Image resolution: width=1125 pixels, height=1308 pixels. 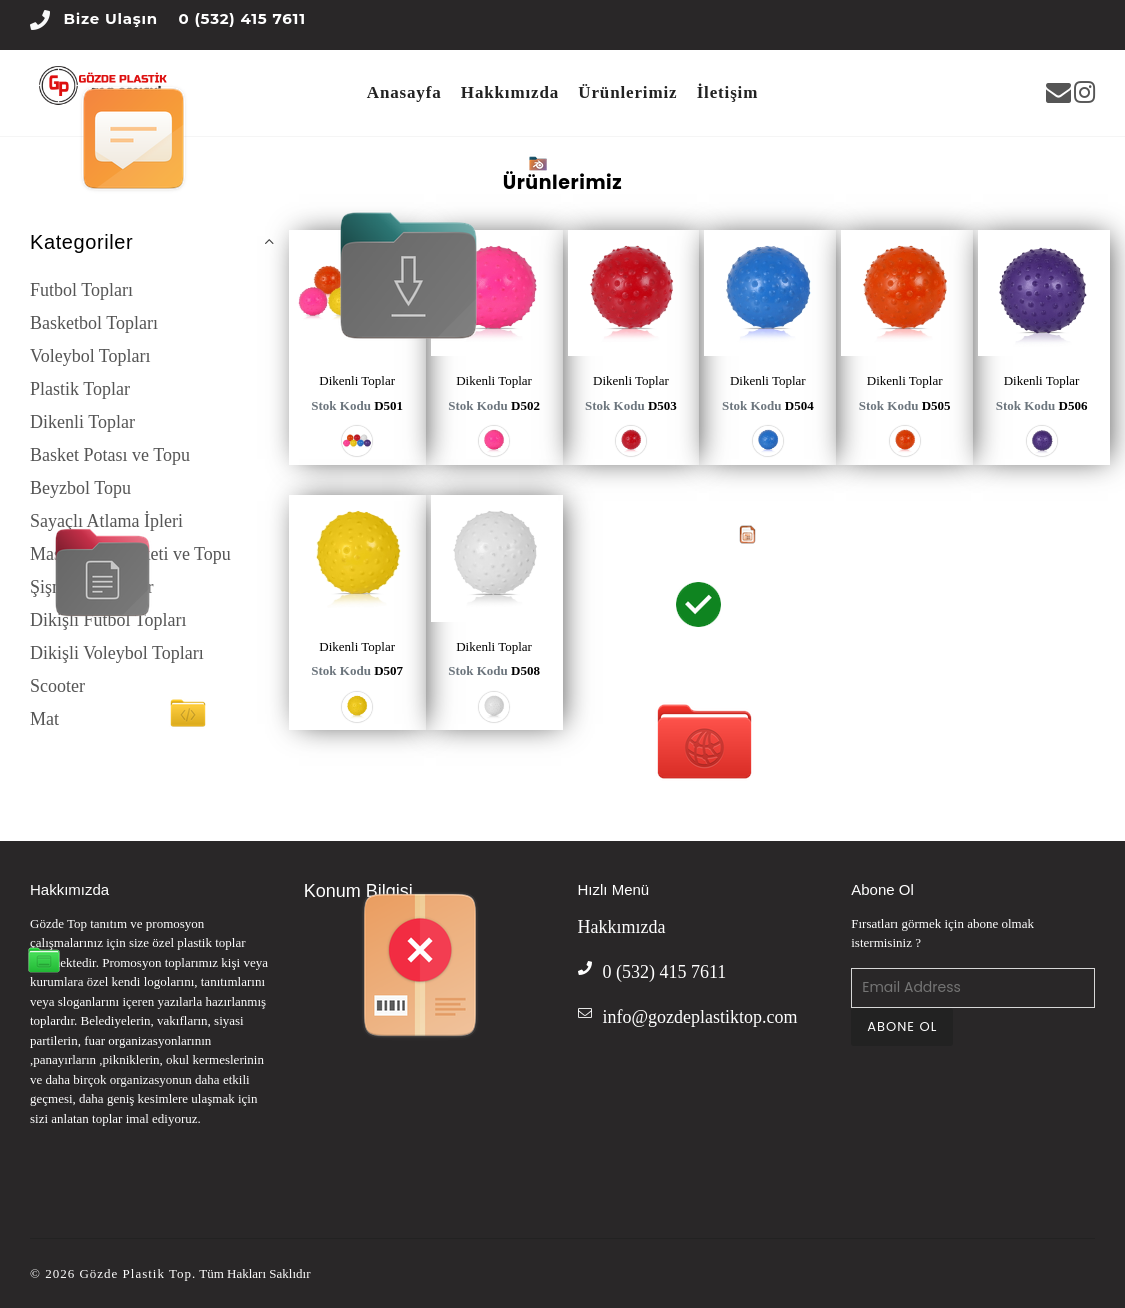 What do you see at coordinates (102, 572) in the screenshot?
I see `open your documents folder` at bounding box center [102, 572].